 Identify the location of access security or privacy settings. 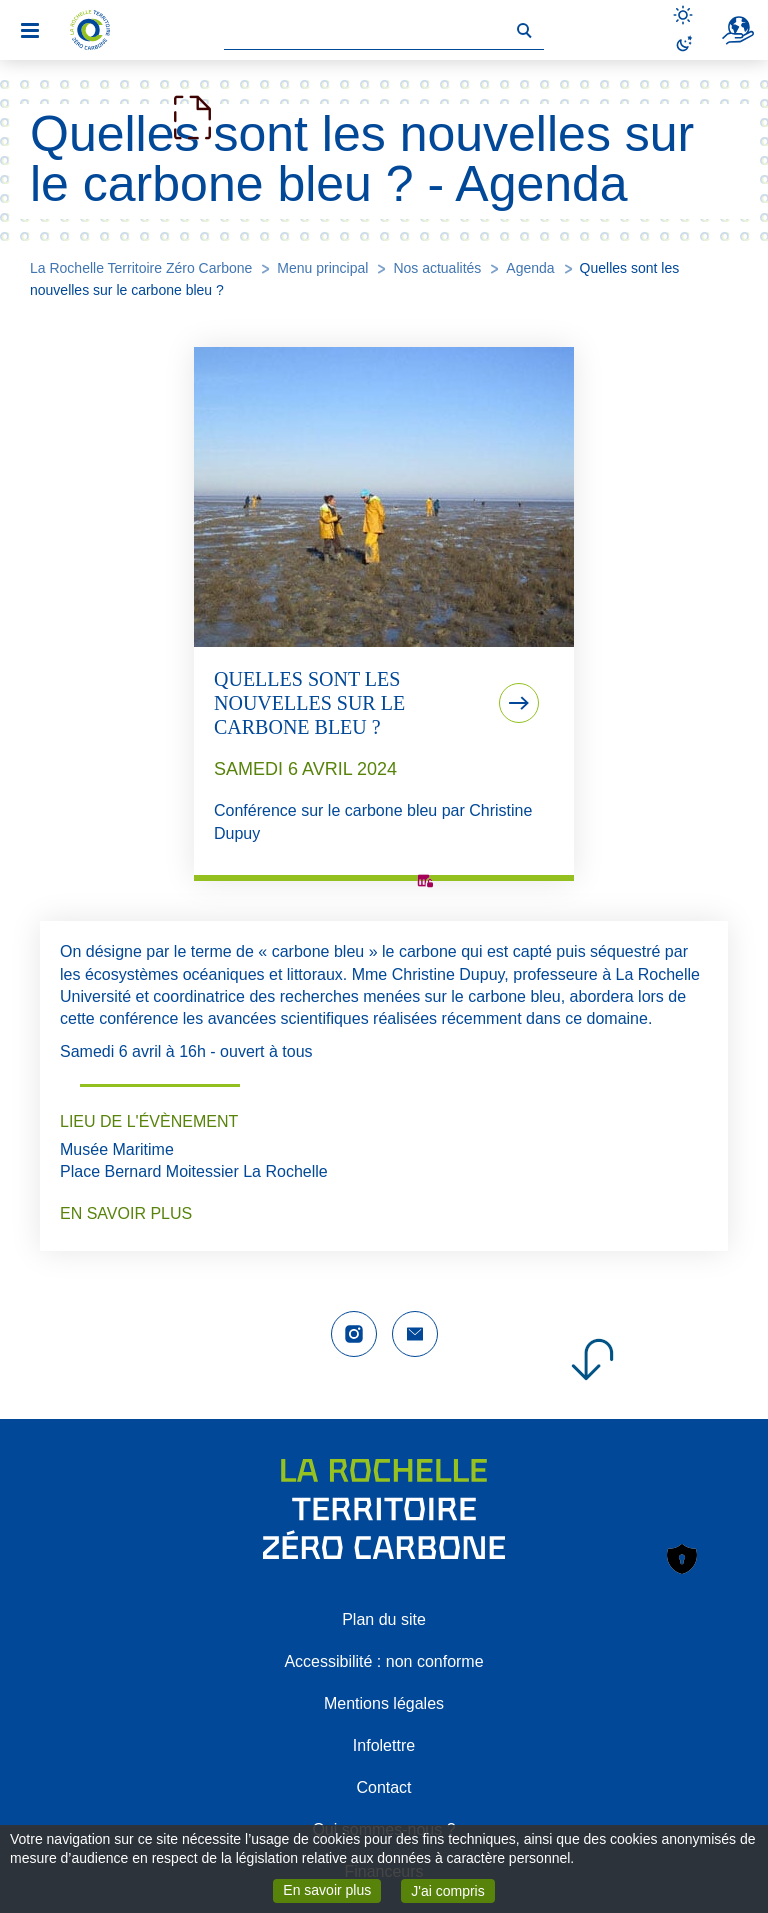
(682, 1559).